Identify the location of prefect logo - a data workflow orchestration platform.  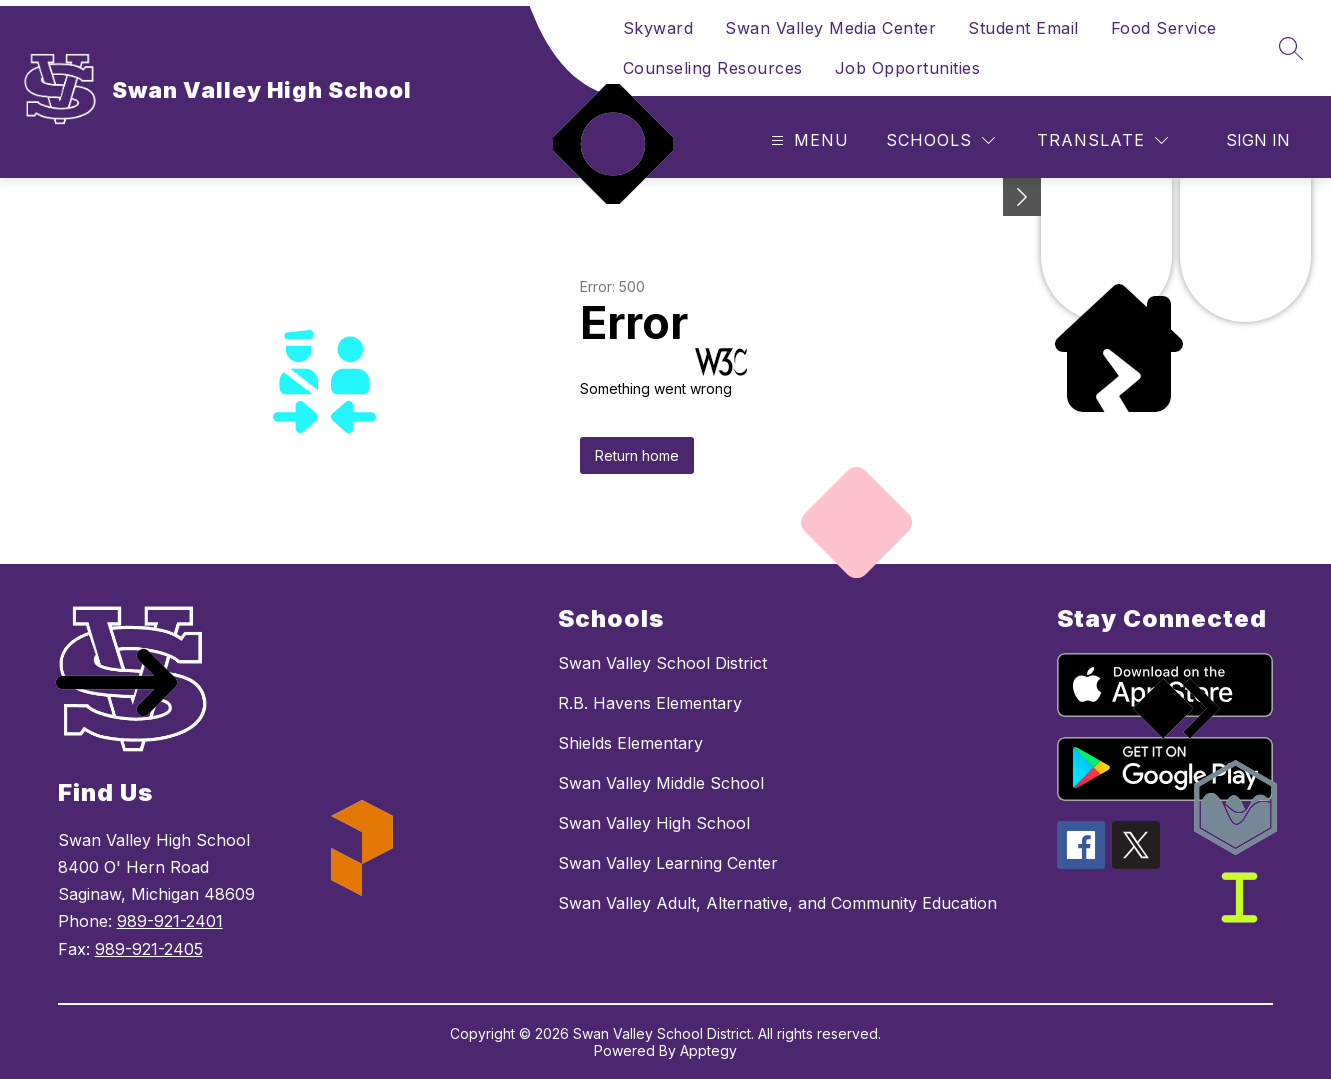
(362, 848).